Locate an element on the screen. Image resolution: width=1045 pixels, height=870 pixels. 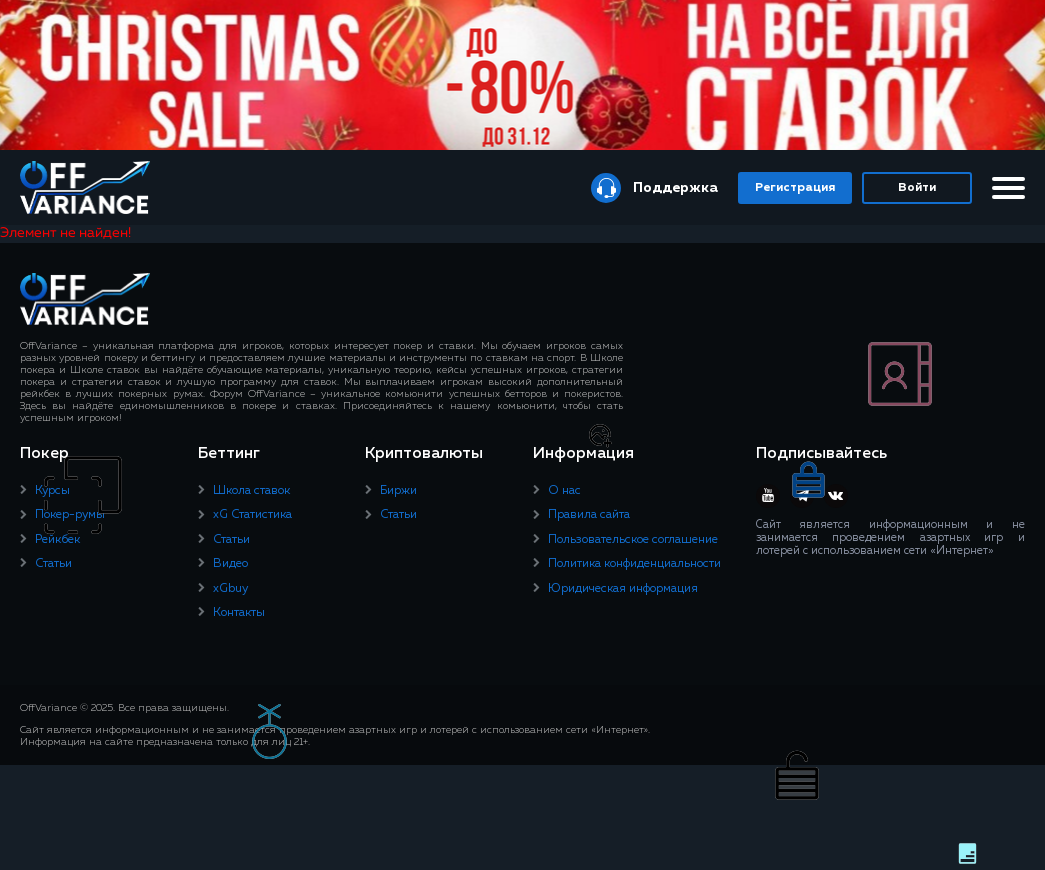
select nonbinary gender identity is located at coordinates (269, 731).